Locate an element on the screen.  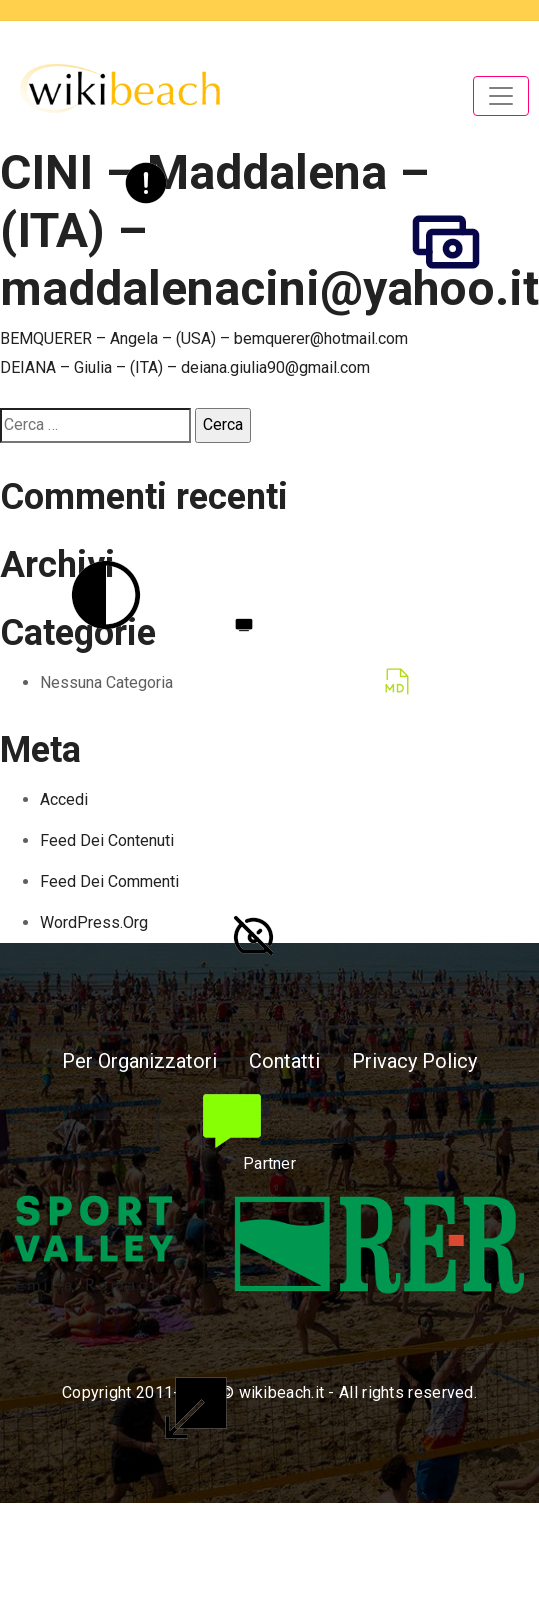
open chat or messaging is located at coordinates (232, 1121).